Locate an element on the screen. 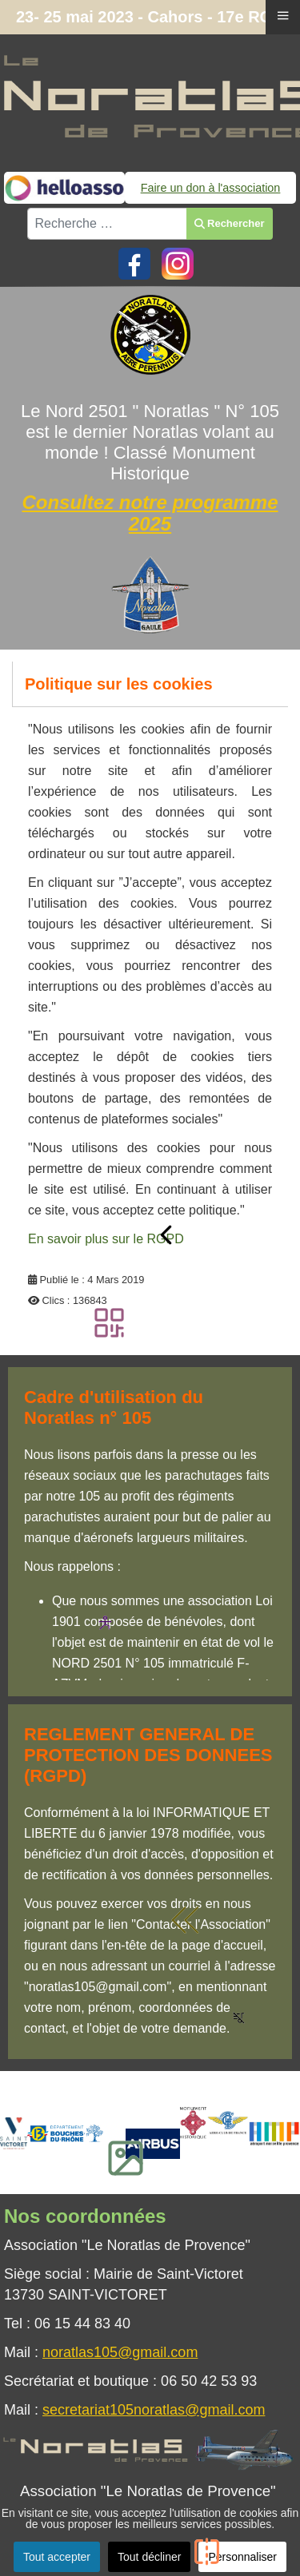 This screenshot has height=2576, width=300. go back to the previous screen is located at coordinates (166, 1234).